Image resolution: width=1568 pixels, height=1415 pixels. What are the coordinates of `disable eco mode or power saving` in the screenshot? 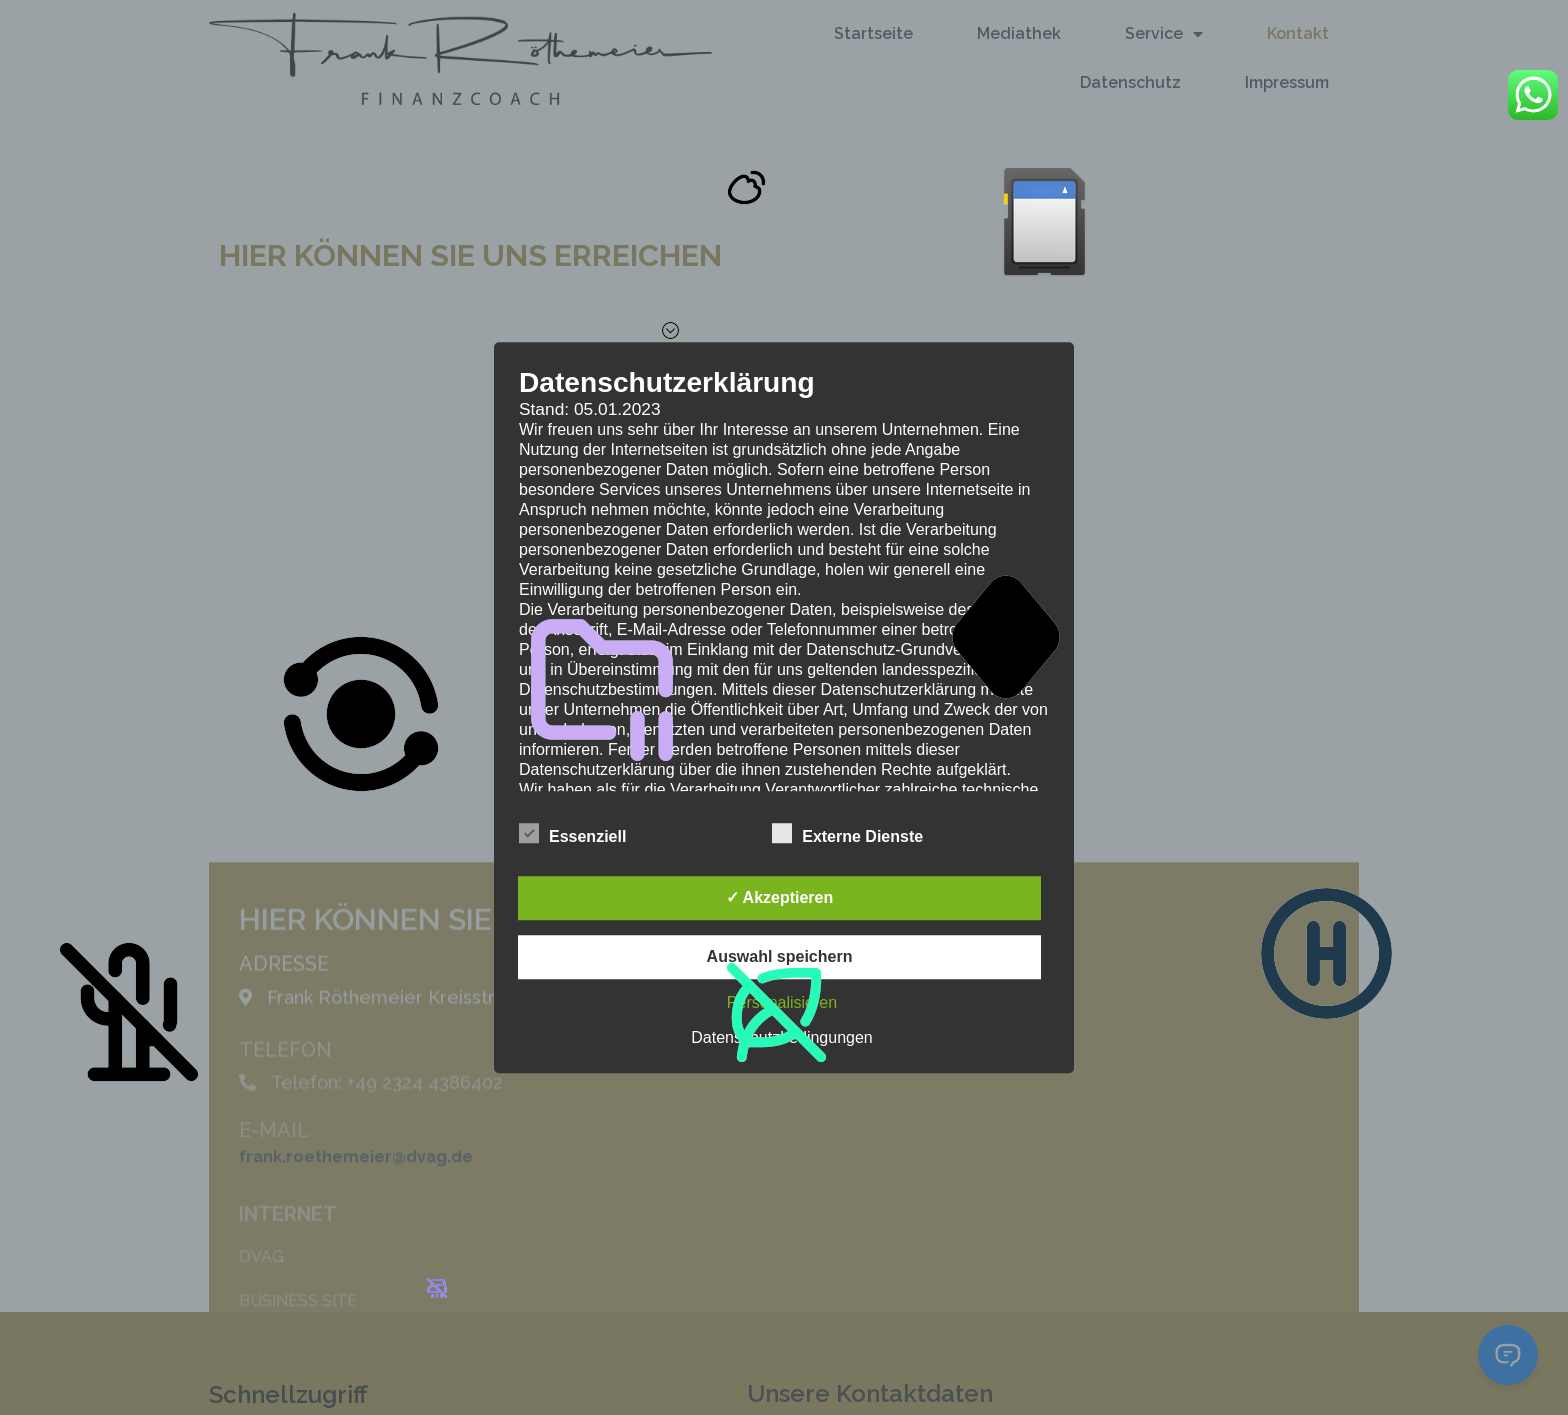 It's located at (776, 1012).